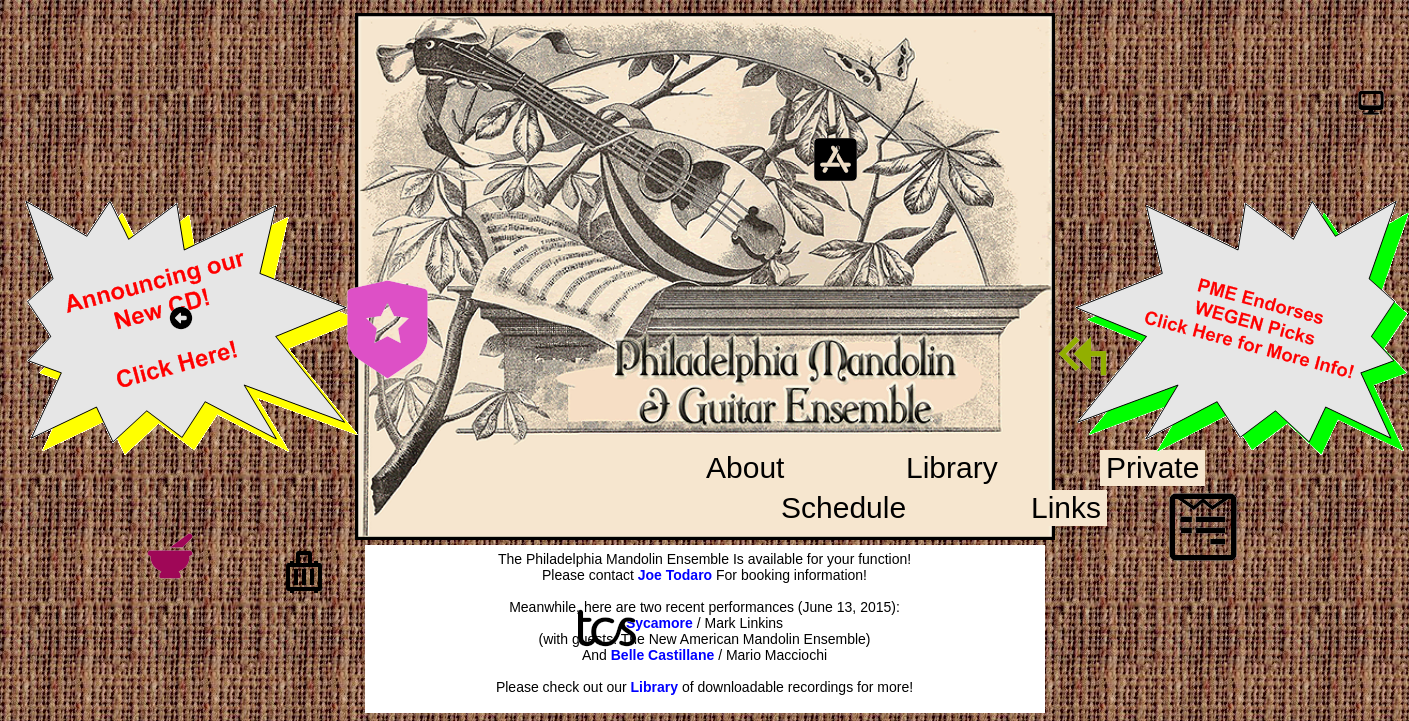  Describe the element at coordinates (304, 573) in the screenshot. I see `access travel or trip planning features` at that location.